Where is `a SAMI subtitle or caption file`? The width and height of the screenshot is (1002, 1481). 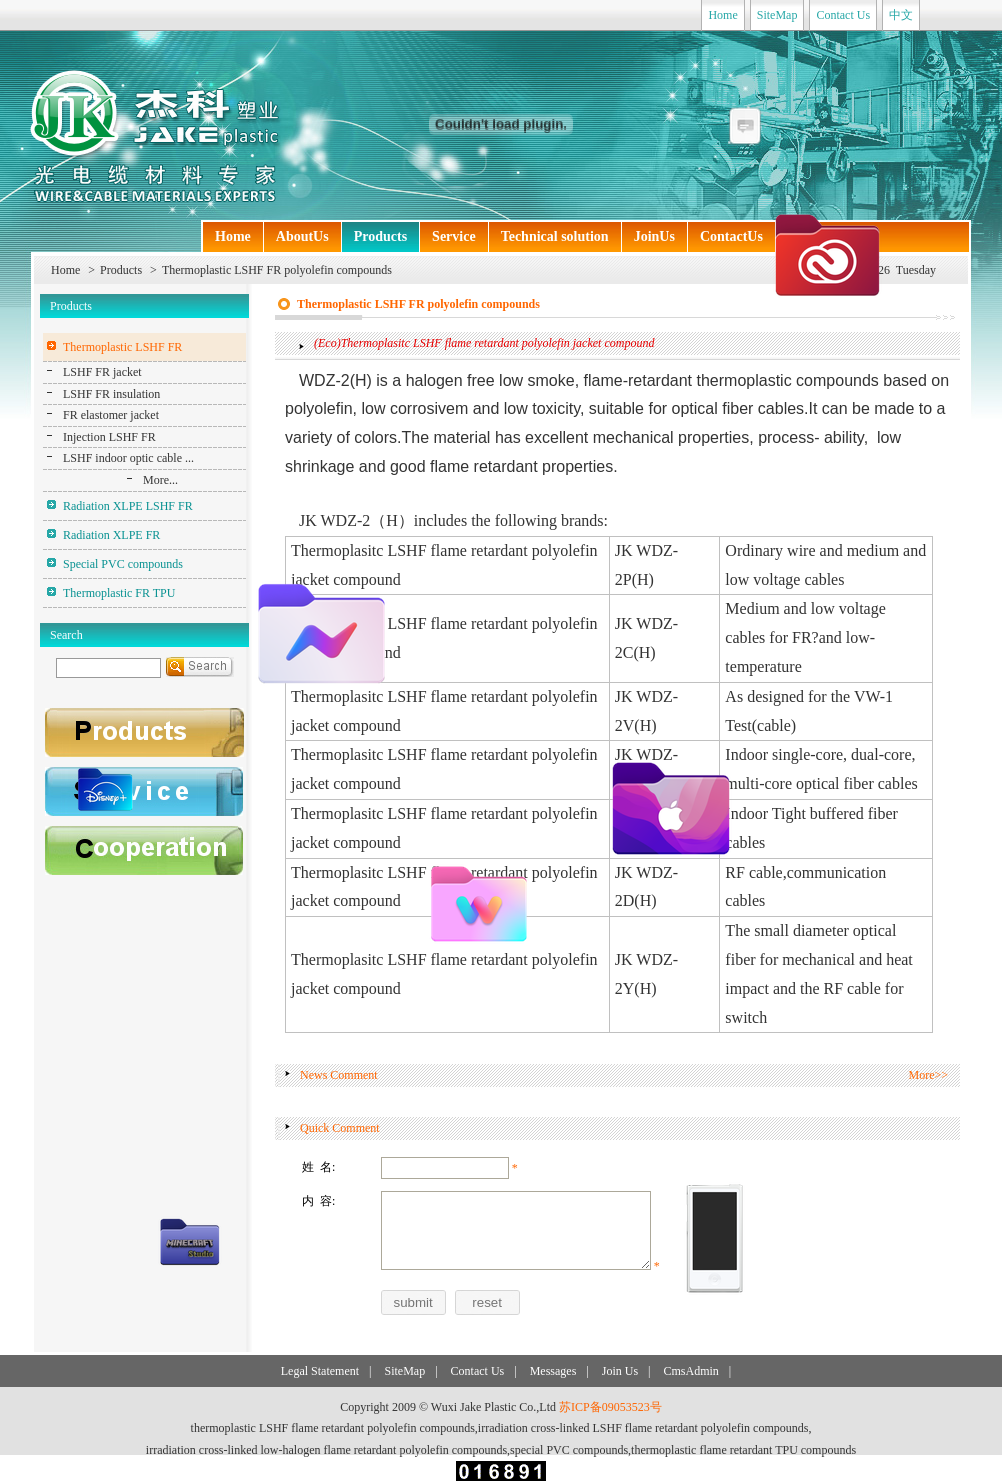
a SAMI subtitle or caption file is located at coordinates (745, 126).